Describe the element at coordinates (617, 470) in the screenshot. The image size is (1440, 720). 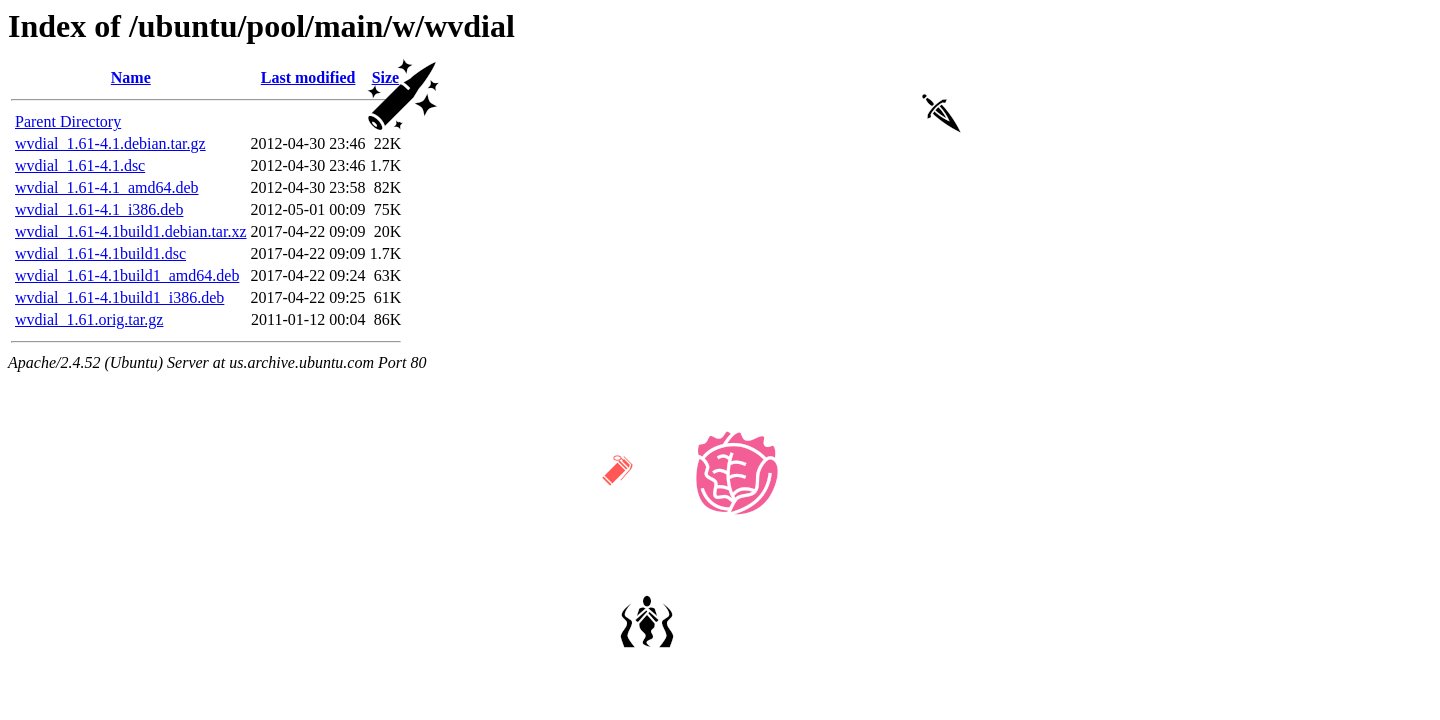
I see `equip stun grenade weapon` at that location.